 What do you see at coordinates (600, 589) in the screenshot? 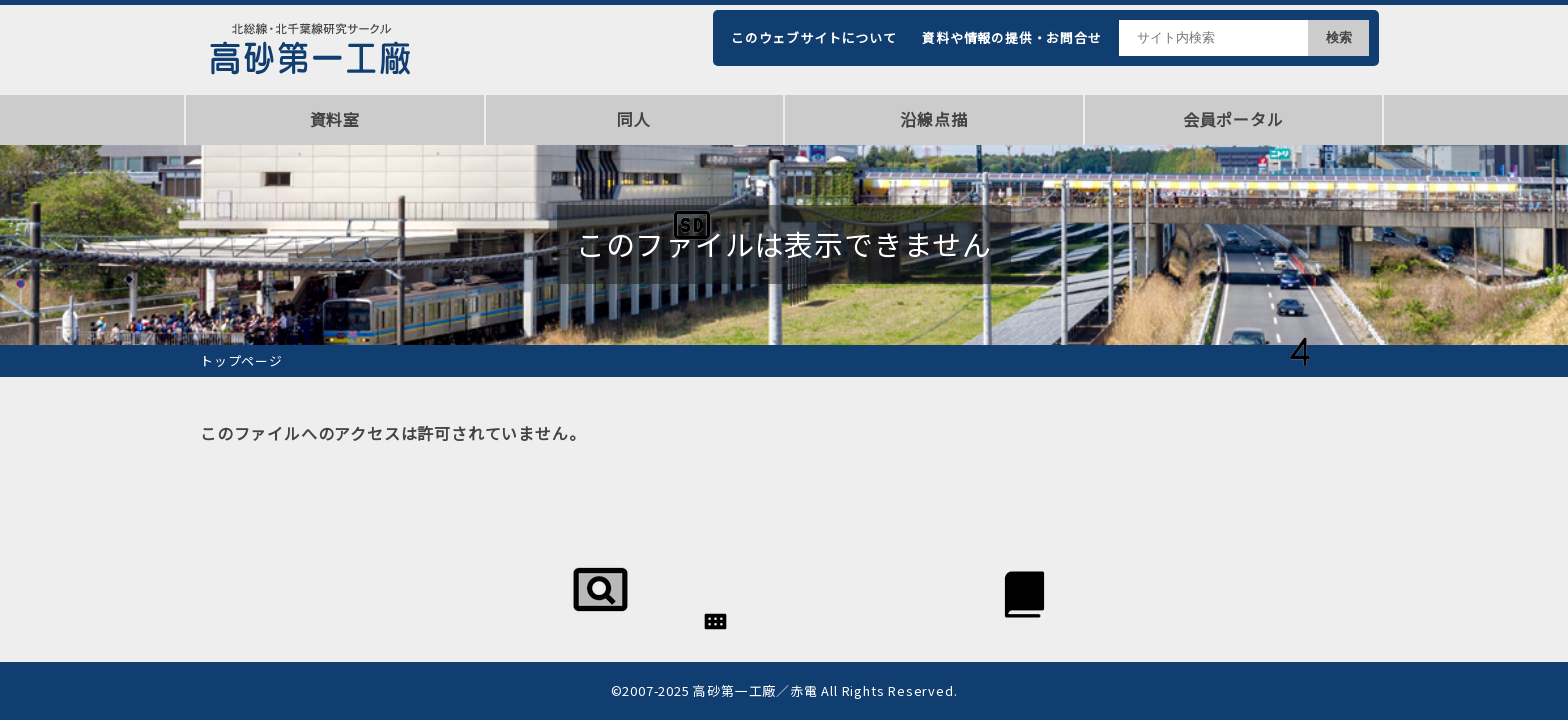
I see `search within a document or page` at bounding box center [600, 589].